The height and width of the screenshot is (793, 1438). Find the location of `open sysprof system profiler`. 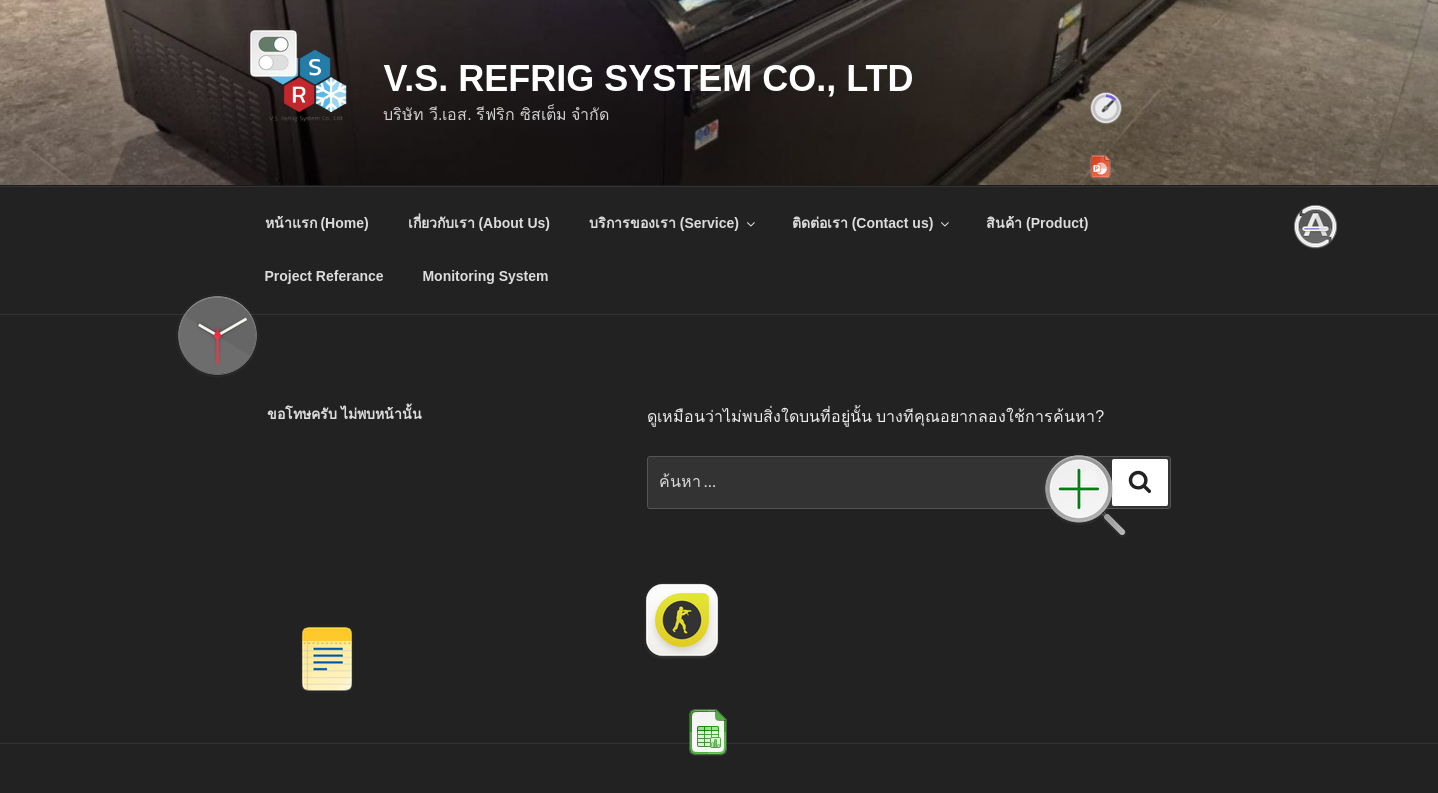

open sysprof system profiler is located at coordinates (1106, 108).